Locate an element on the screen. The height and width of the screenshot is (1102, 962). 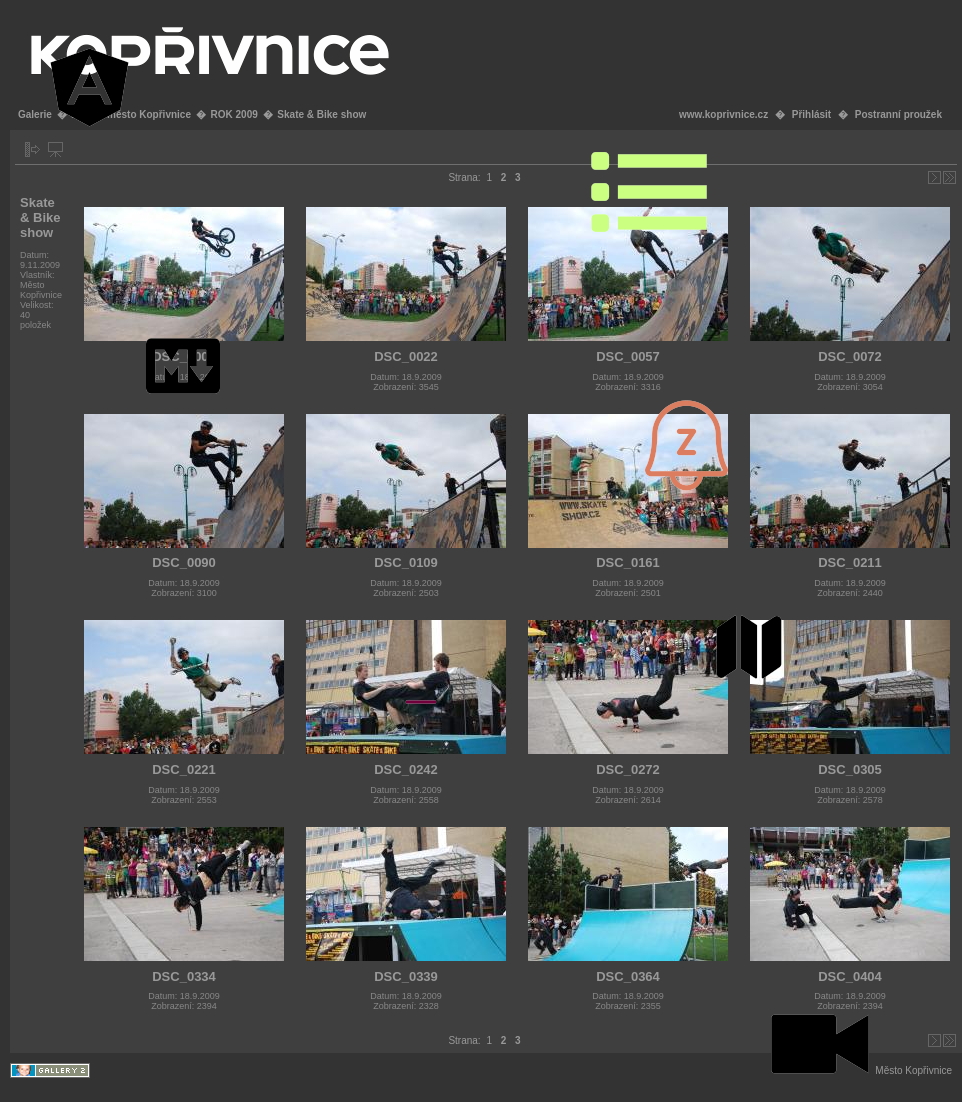
snooze notifications is located at coordinates (686, 445).